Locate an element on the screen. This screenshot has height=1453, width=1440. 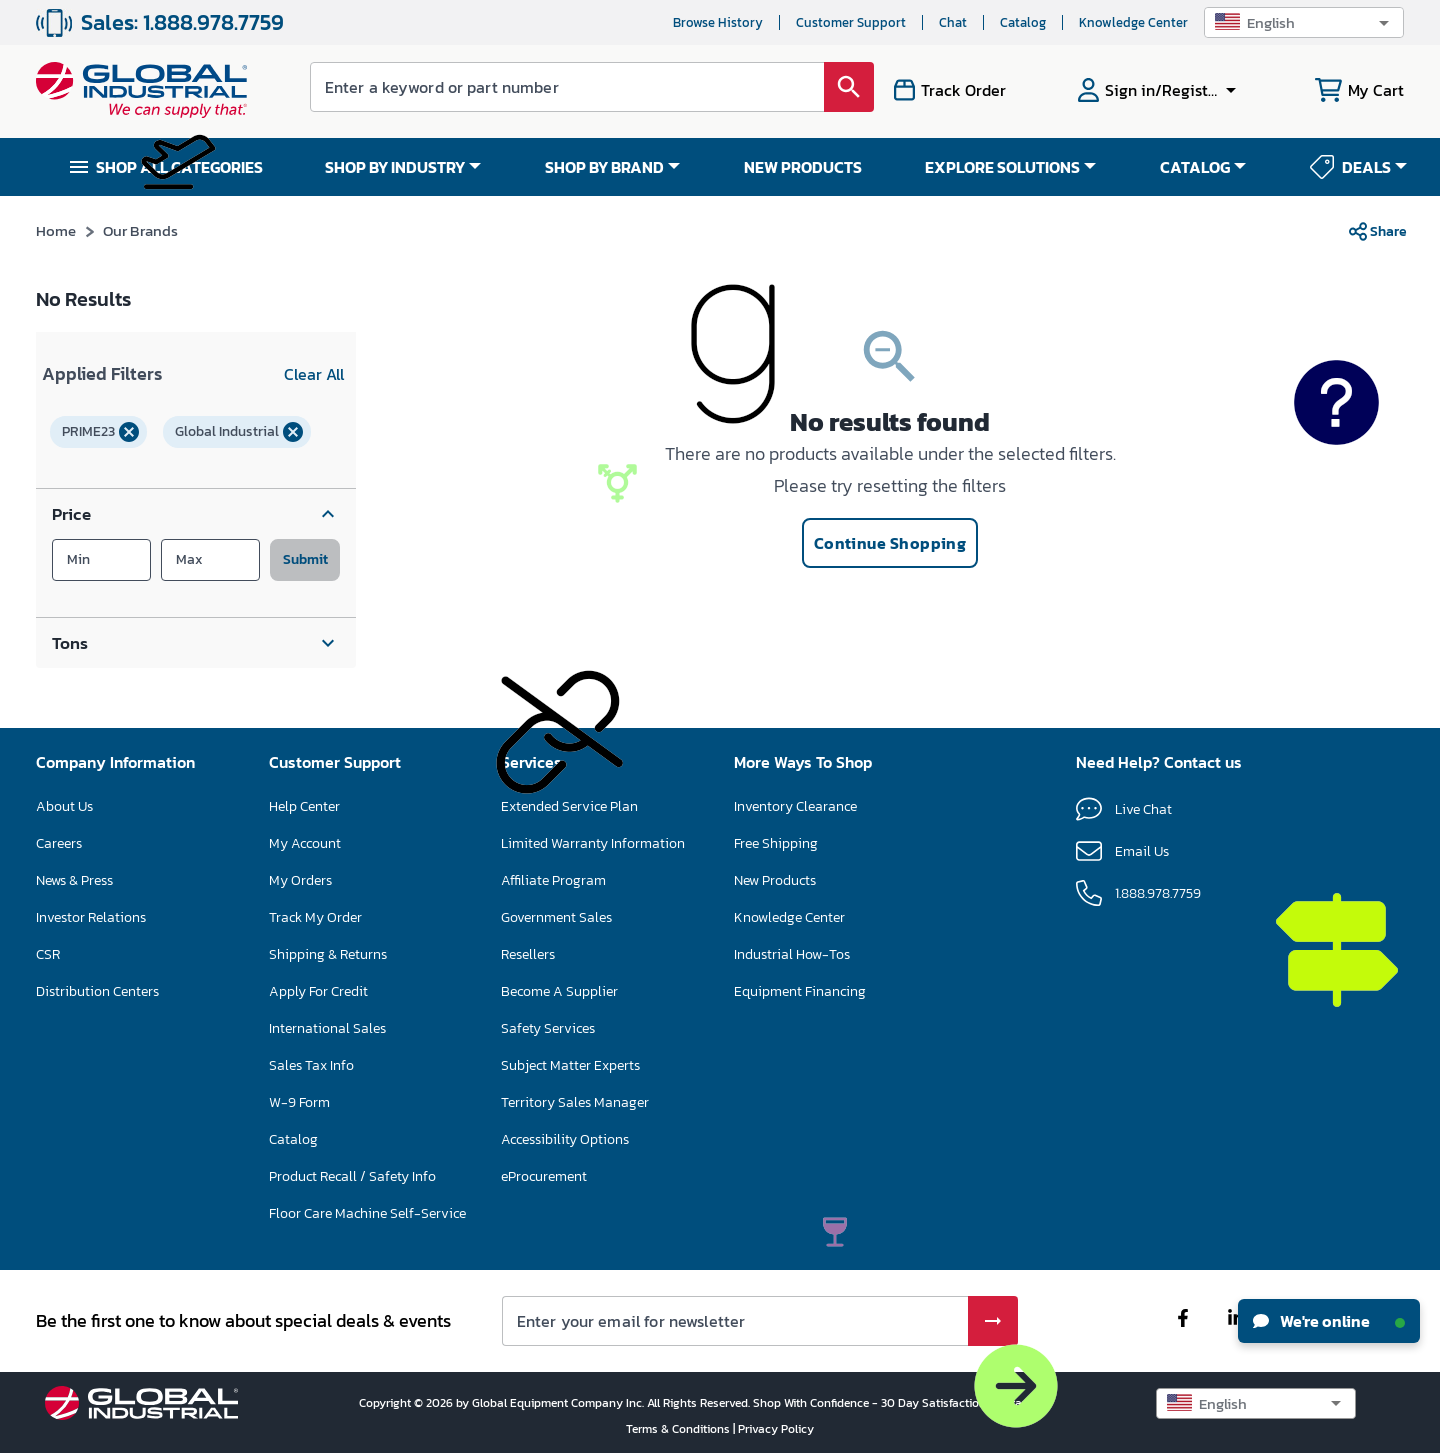
browse wine selection or menu is located at coordinates (835, 1232).